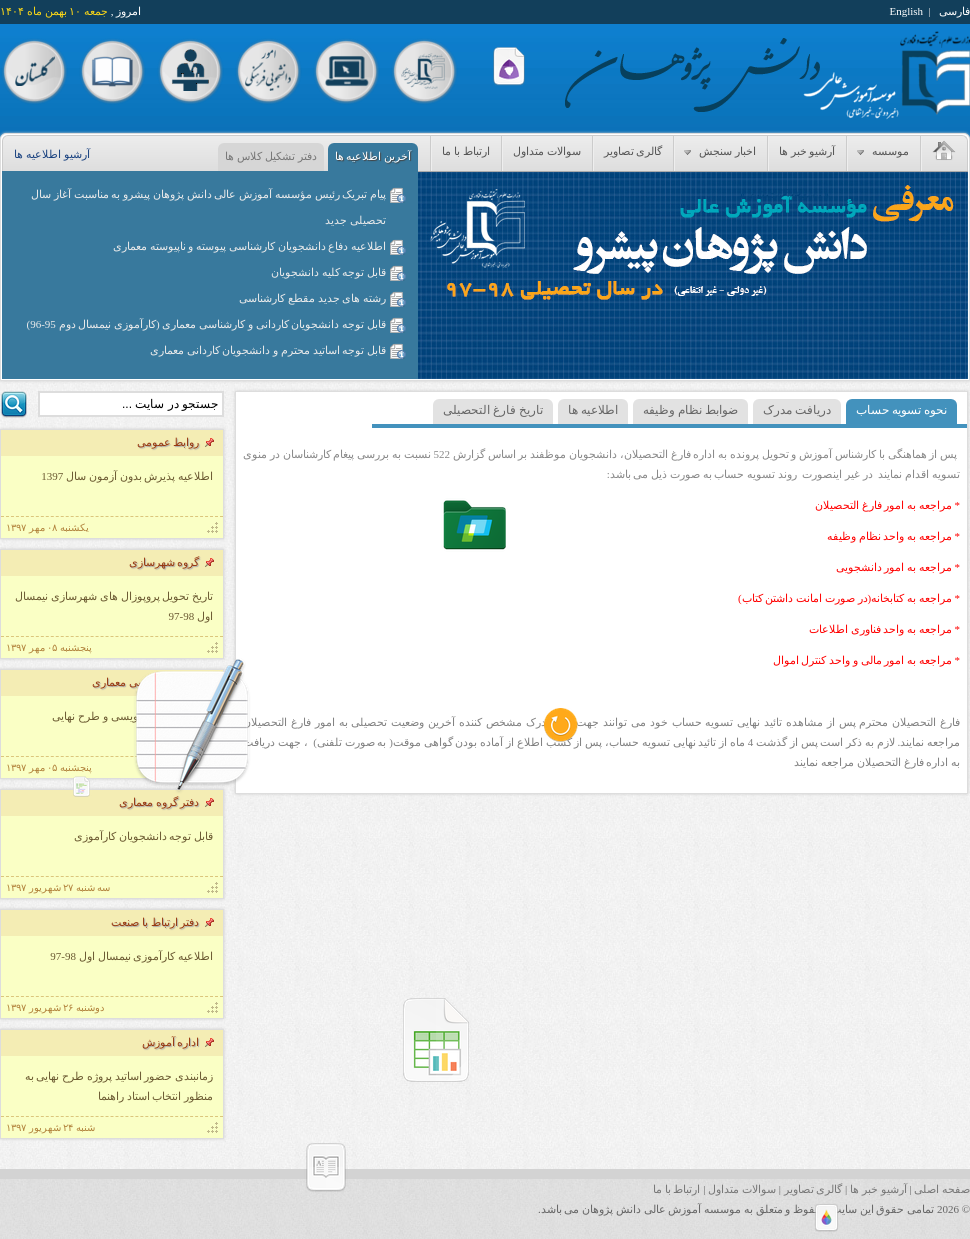 The height and width of the screenshot is (1239, 970). What do you see at coordinates (474, 526) in the screenshot?
I see `open jquery mobile project folder` at bounding box center [474, 526].